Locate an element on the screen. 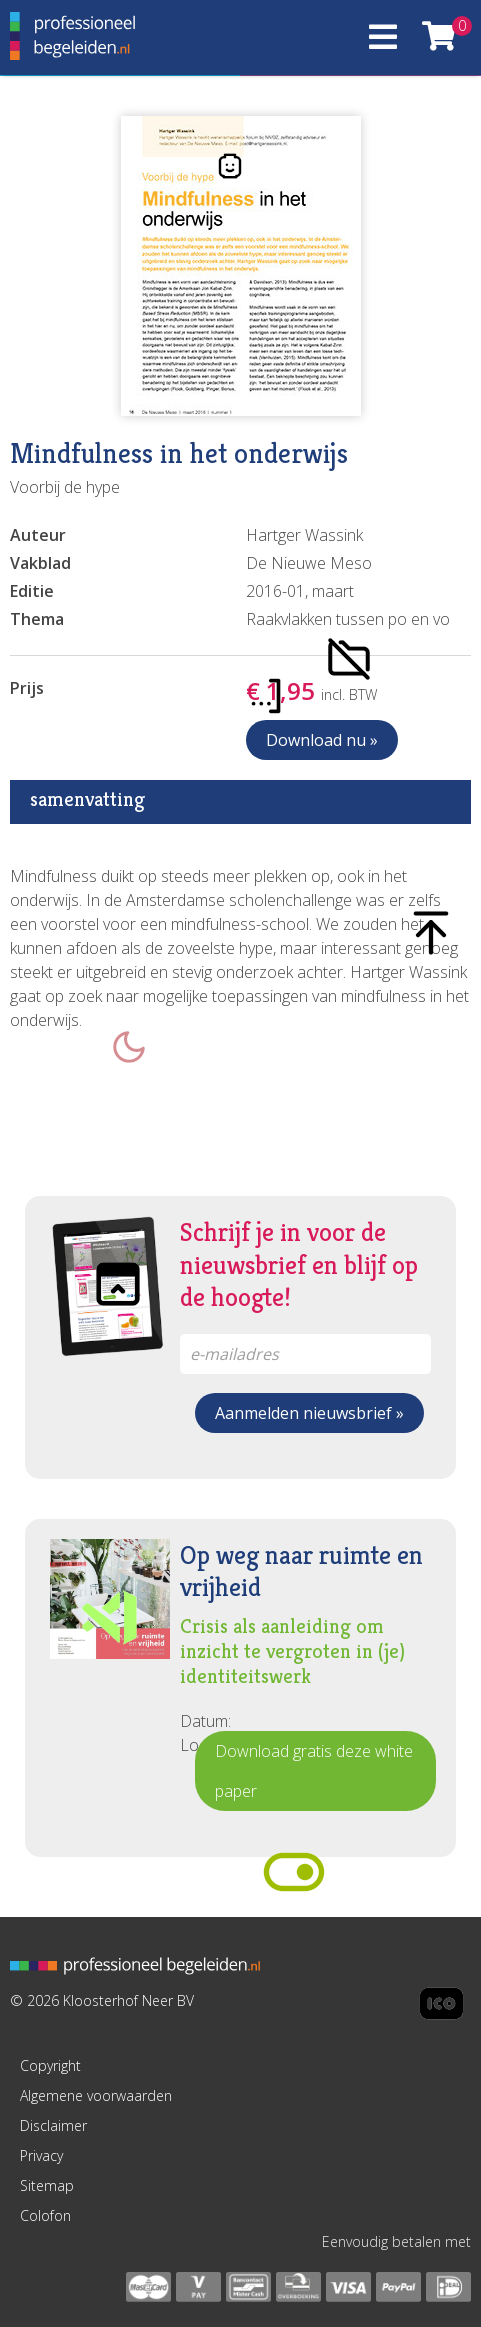  toggle switch in the on position is located at coordinates (294, 1872).